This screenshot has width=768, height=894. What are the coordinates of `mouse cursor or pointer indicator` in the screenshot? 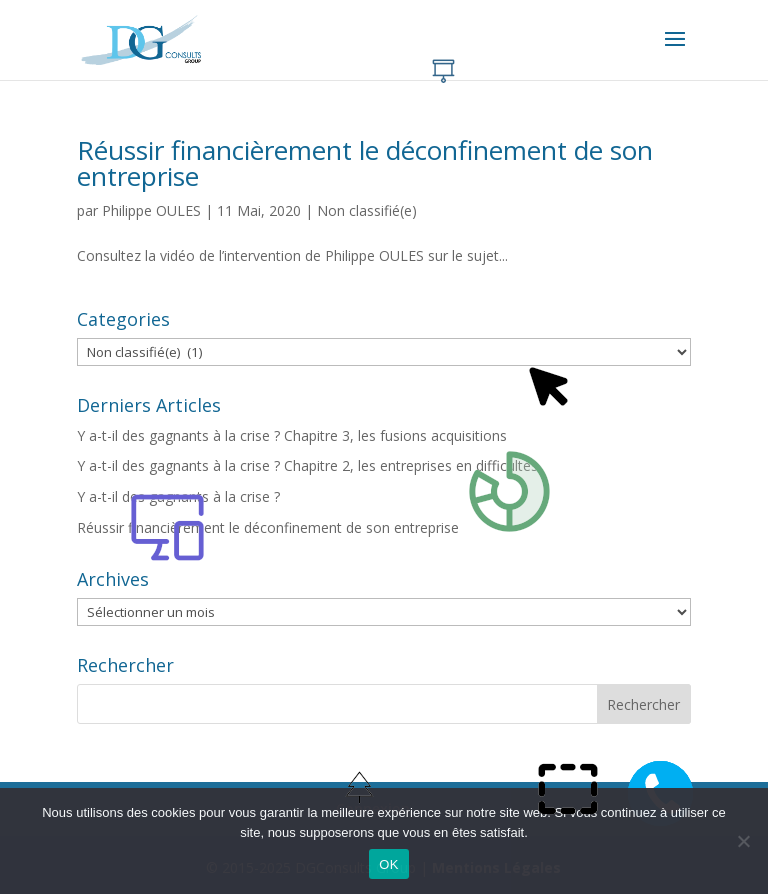 It's located at (548, 386).